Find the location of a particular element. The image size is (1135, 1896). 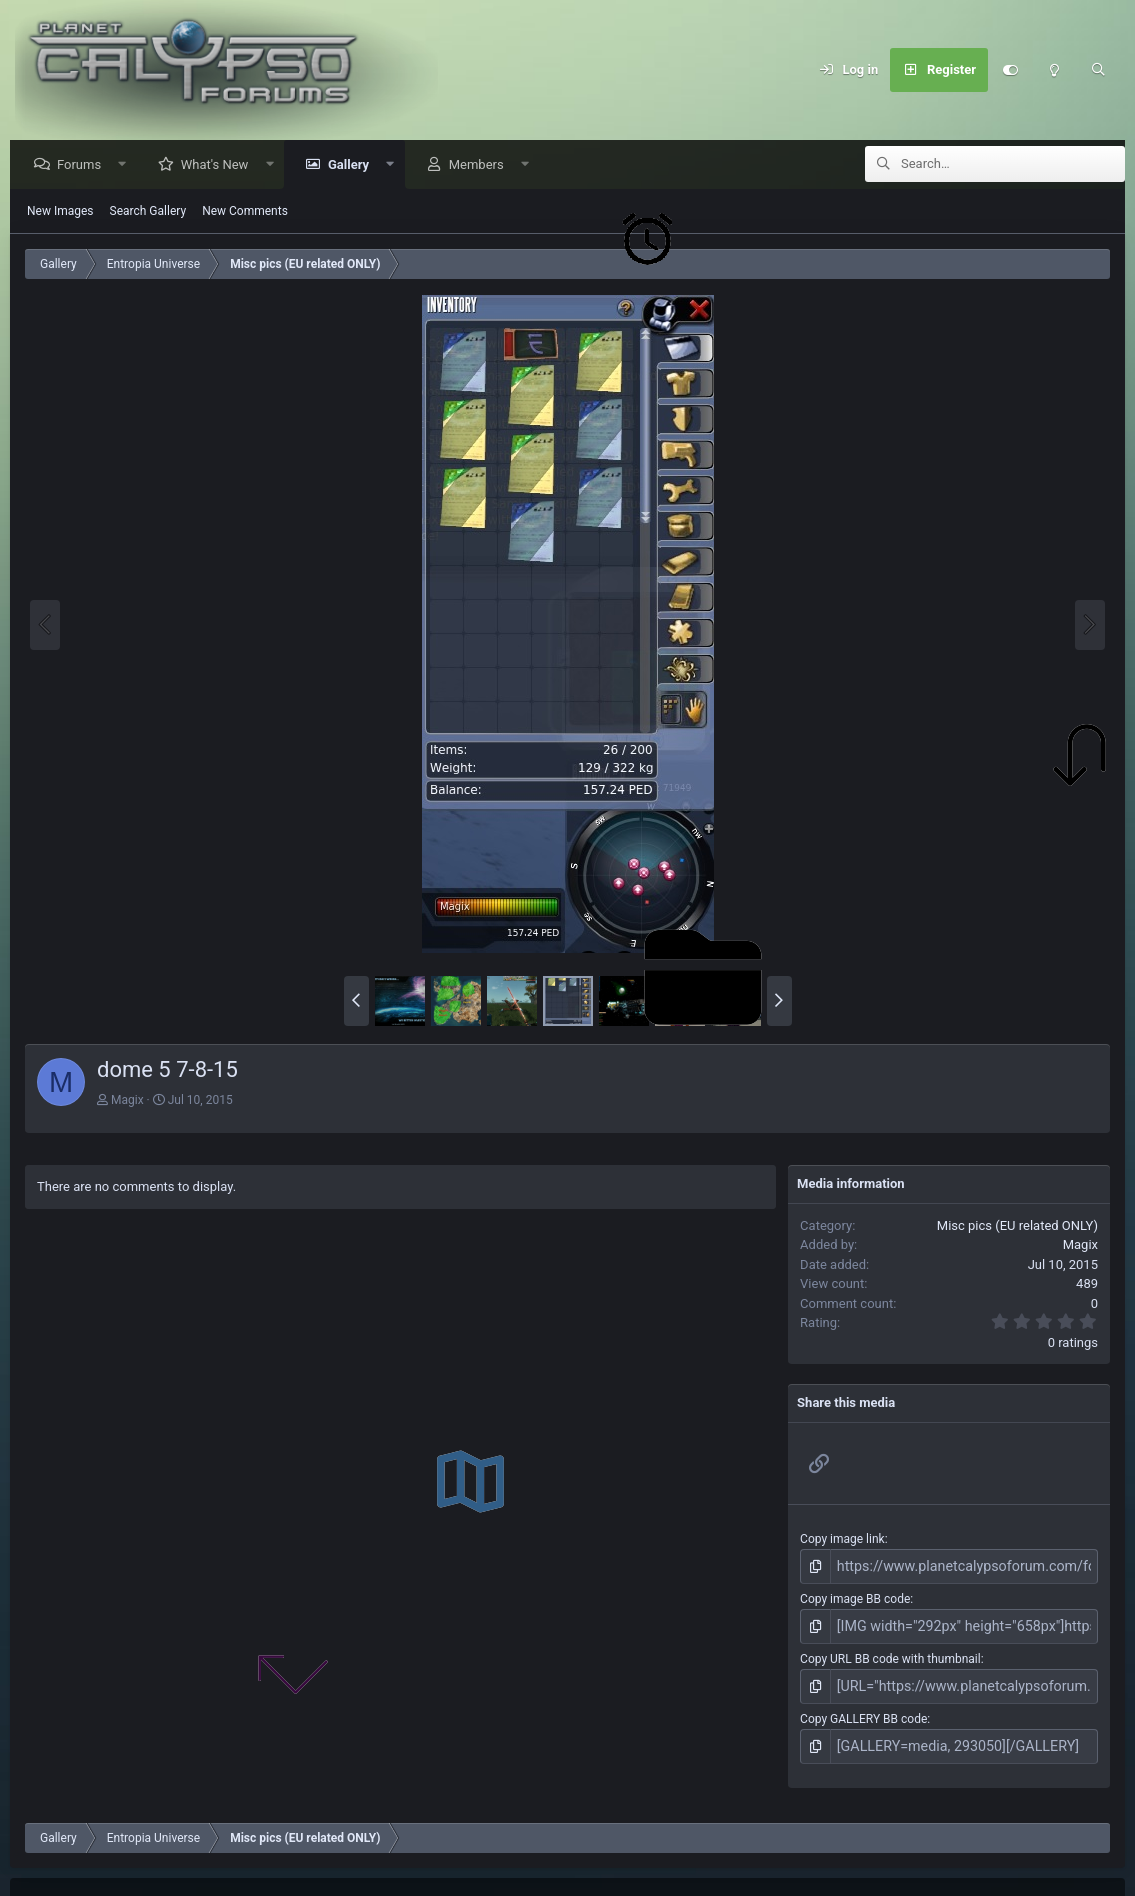

access your alarms is located at coordinates (647, 238).